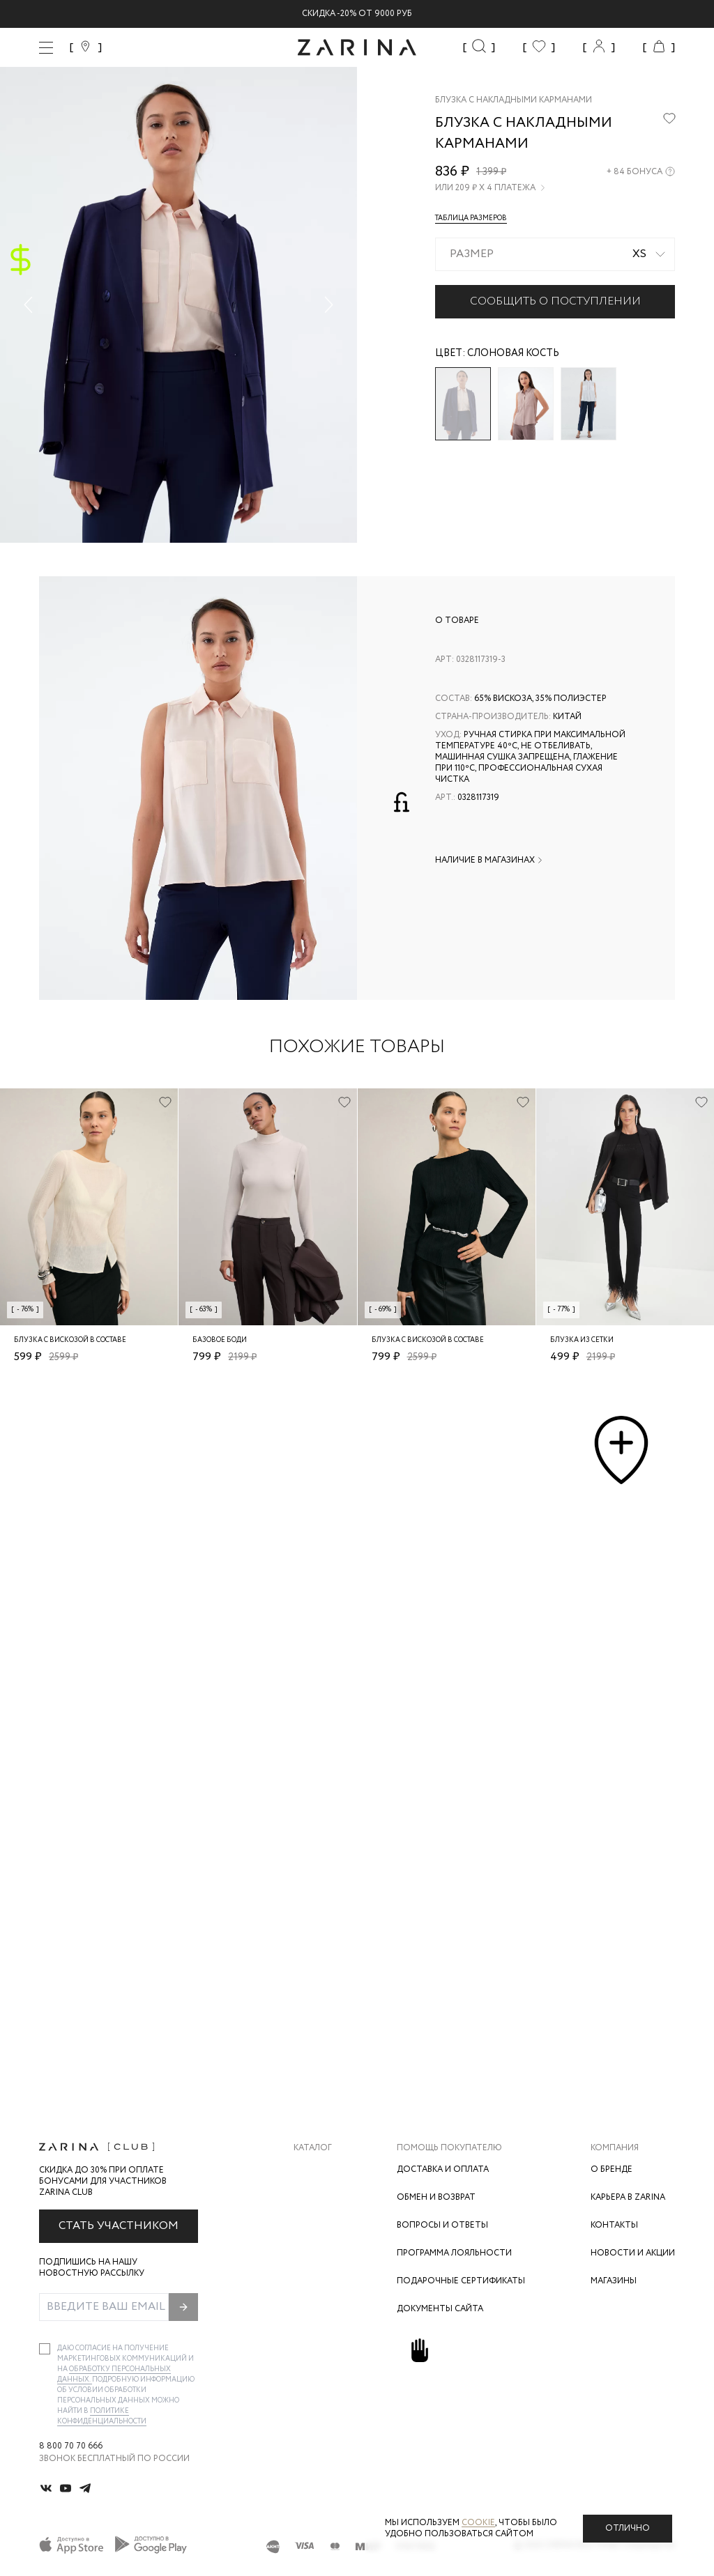 The image size is (714, 2576). I want to click on view account balance or financial information, so click(20, 259).